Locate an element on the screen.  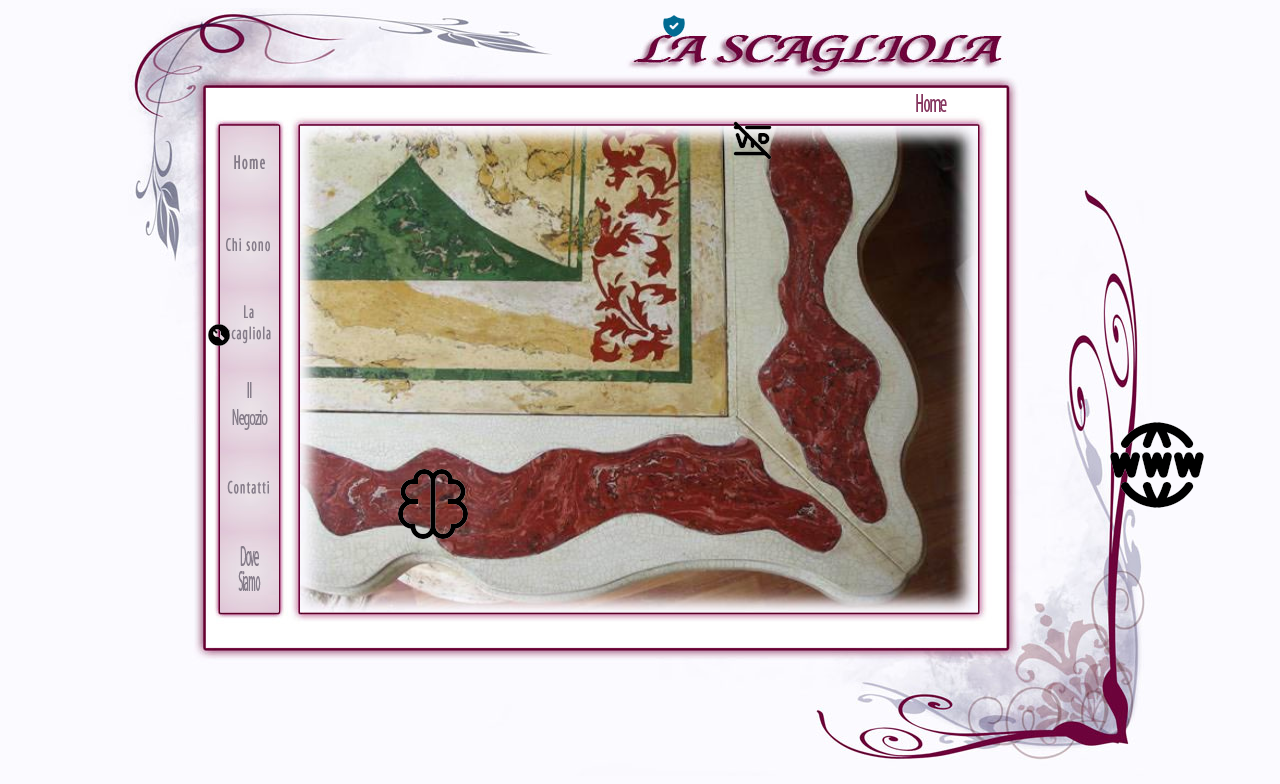
indicates verified or secure status is located at coordinates (674, 26).